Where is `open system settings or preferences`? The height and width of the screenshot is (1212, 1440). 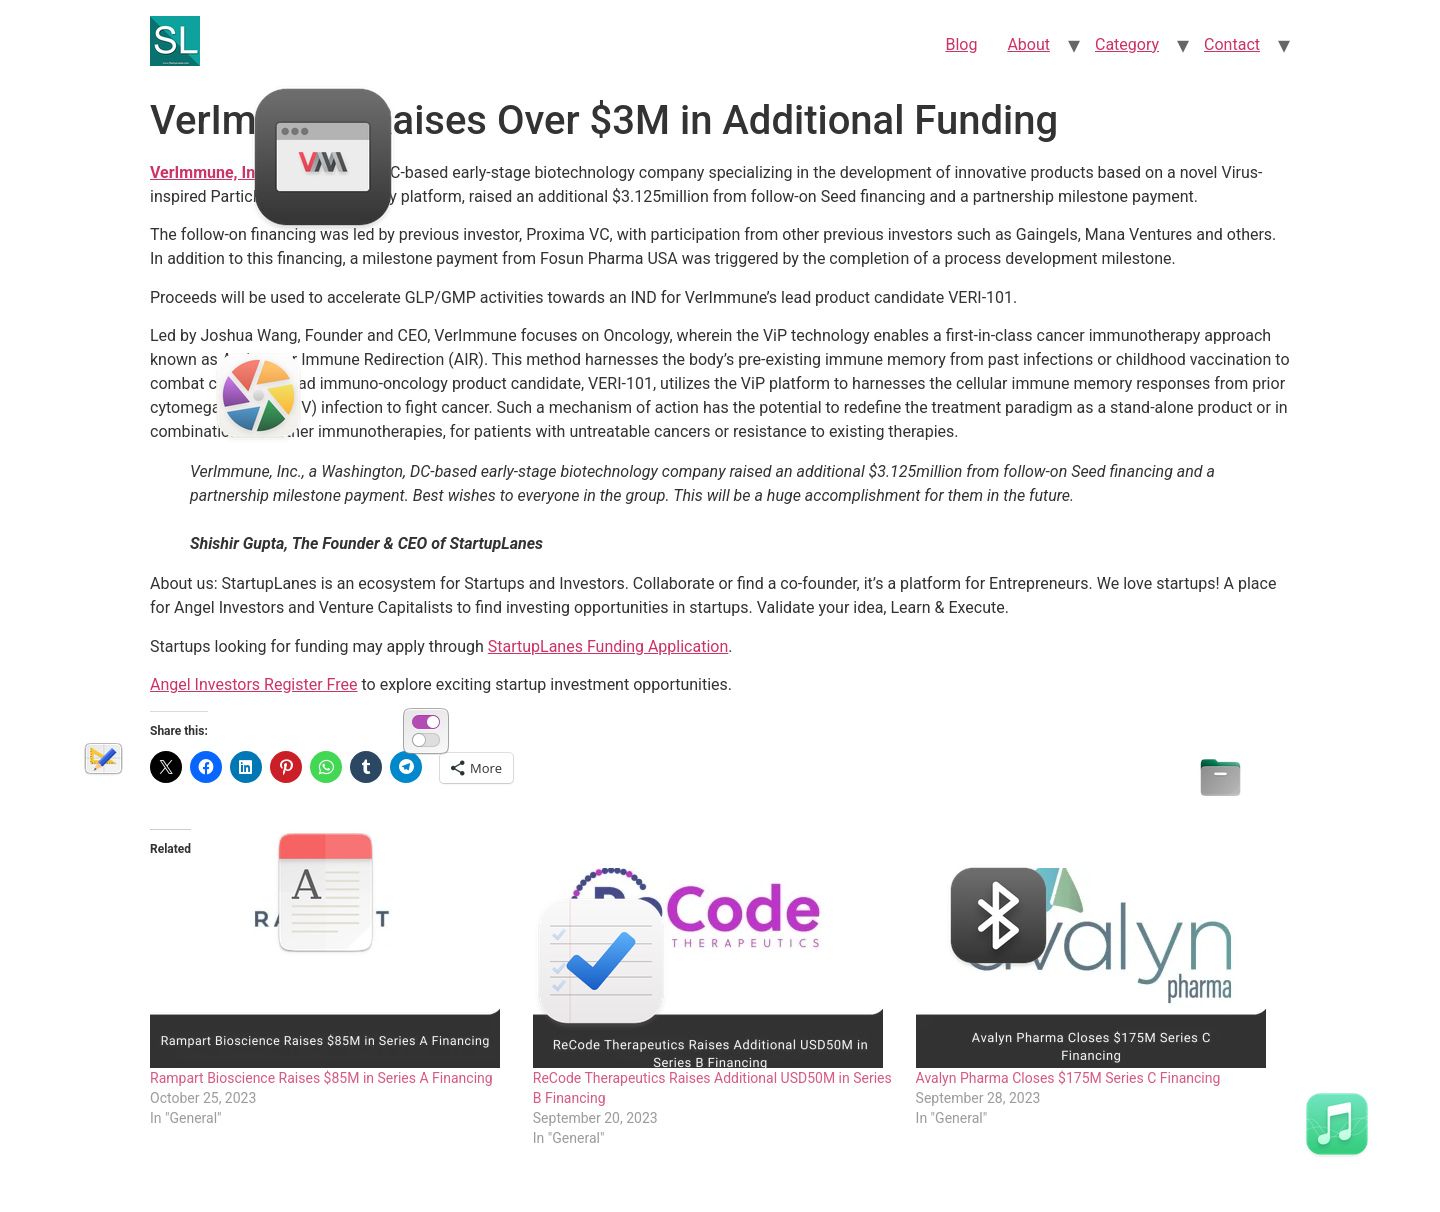
open system settings or preferences is located at coordinates (426, 731).